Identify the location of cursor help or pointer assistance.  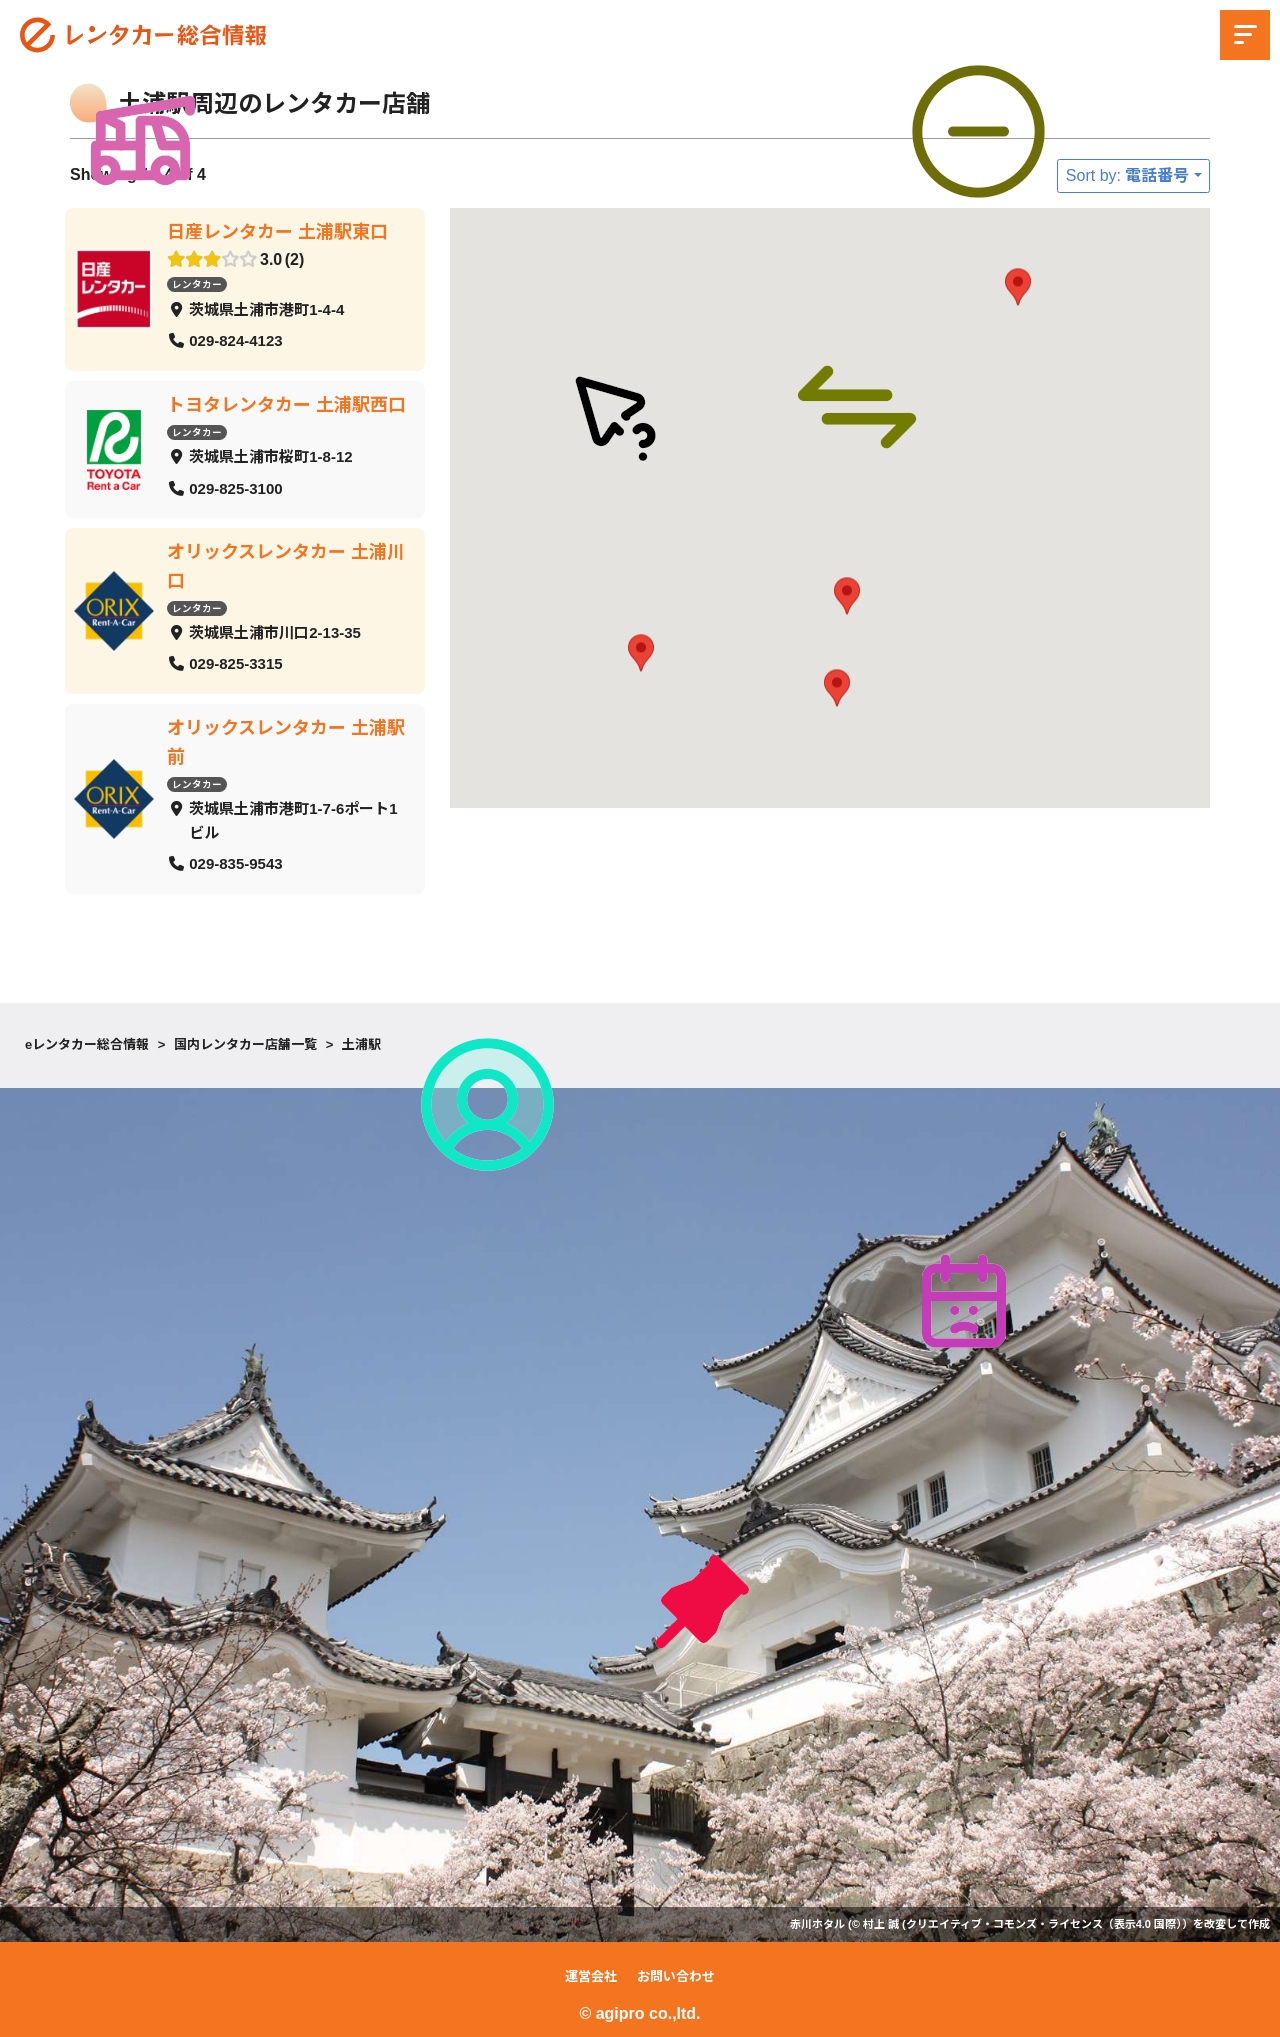
(613, 414).